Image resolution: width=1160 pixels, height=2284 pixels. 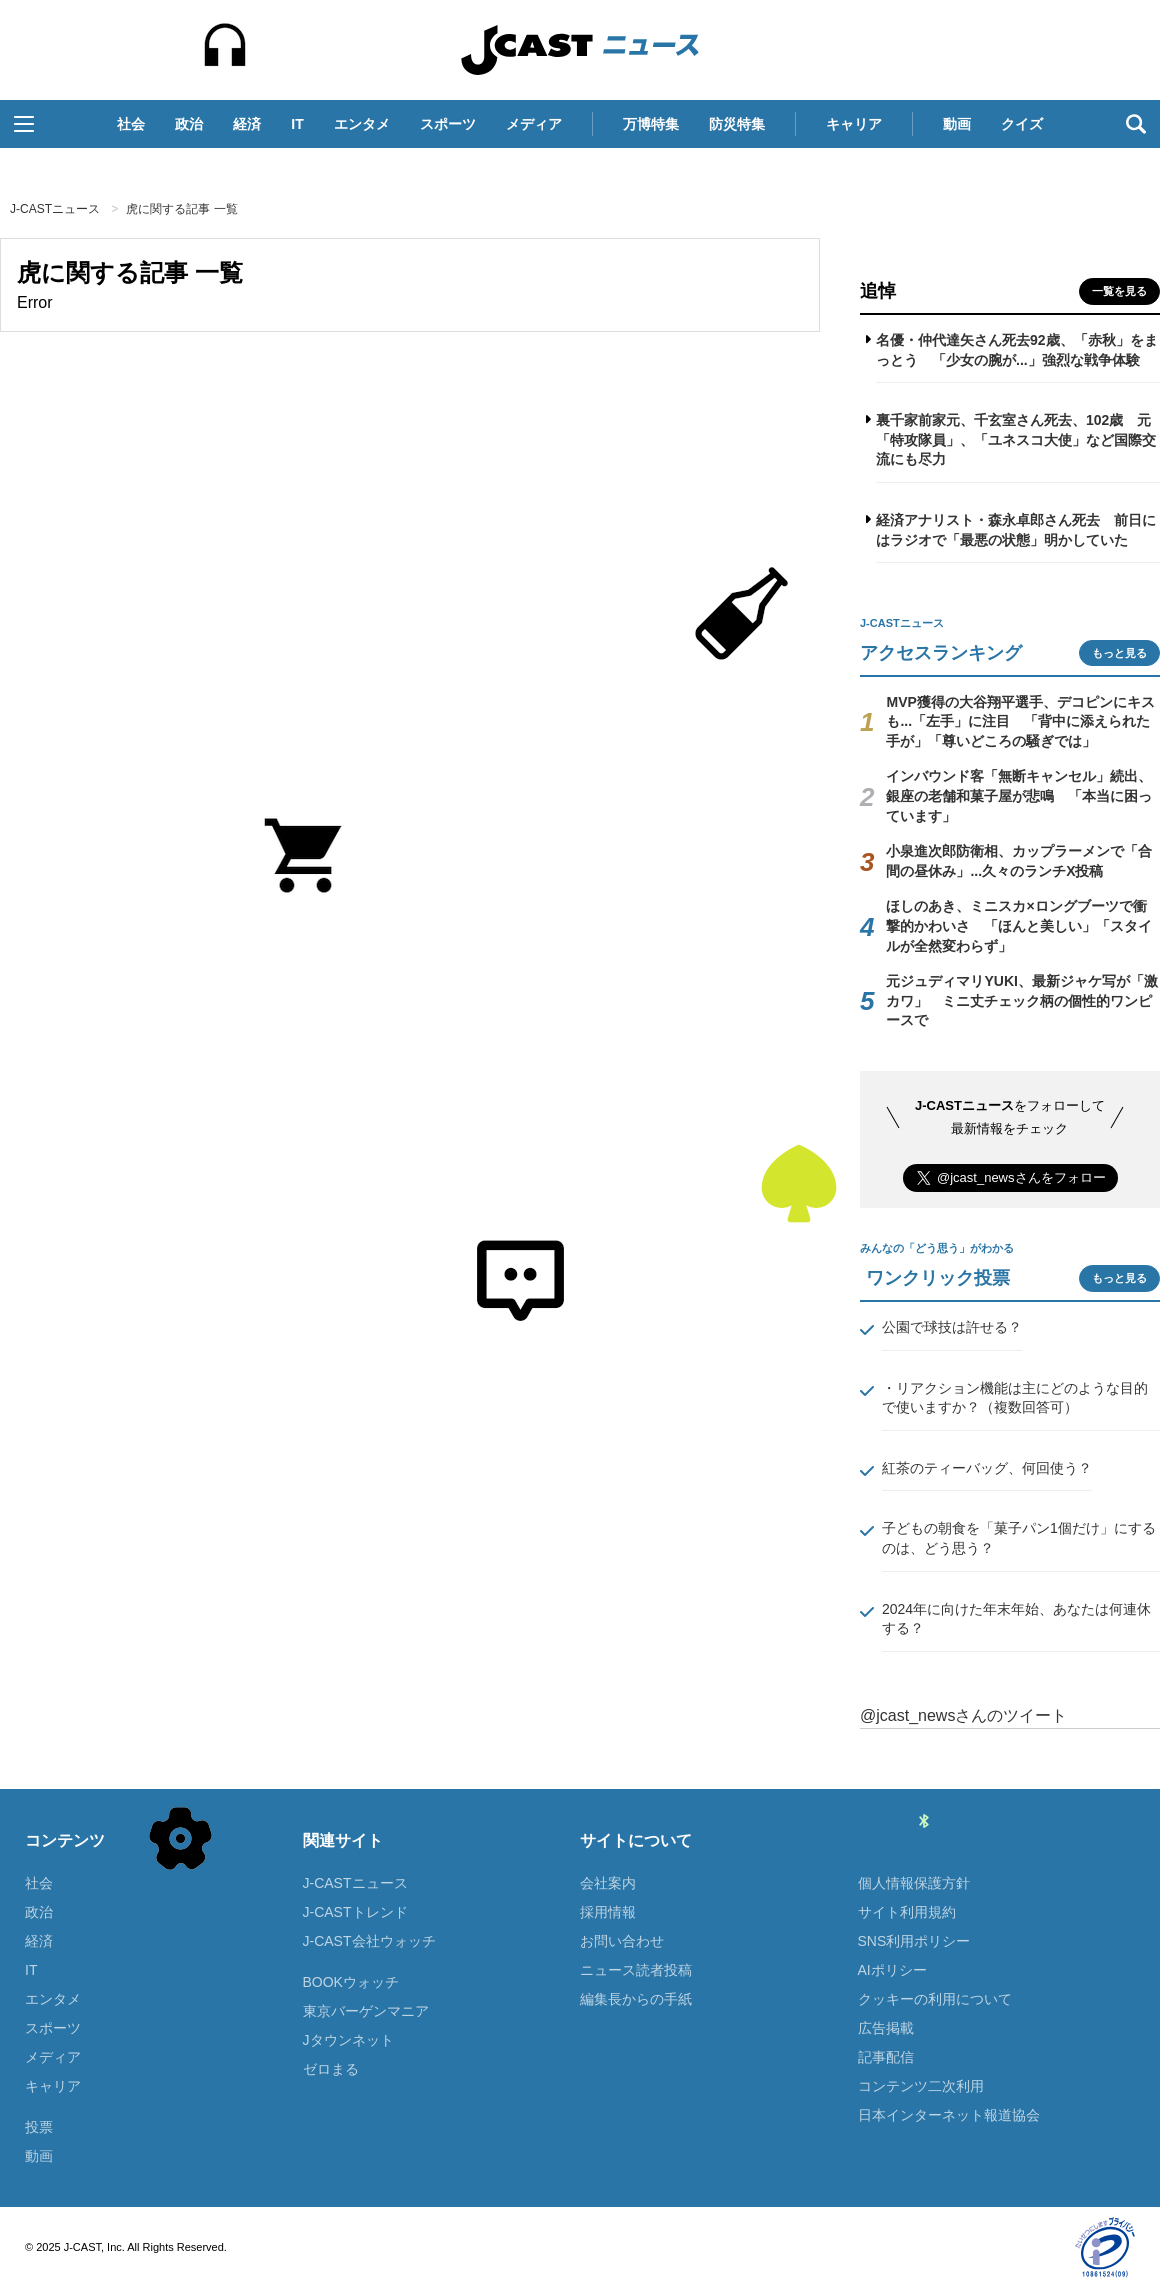 What do you see at coordinates (740, 615) in the screenshot?
I see `browse or access beer and beverage options` at bounding box center [740, 615].